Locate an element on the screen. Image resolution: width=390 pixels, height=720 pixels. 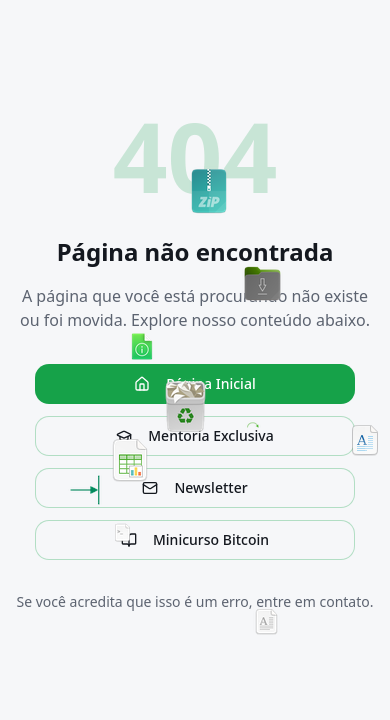
redo the last undone action is located at coordinates (253, 425).